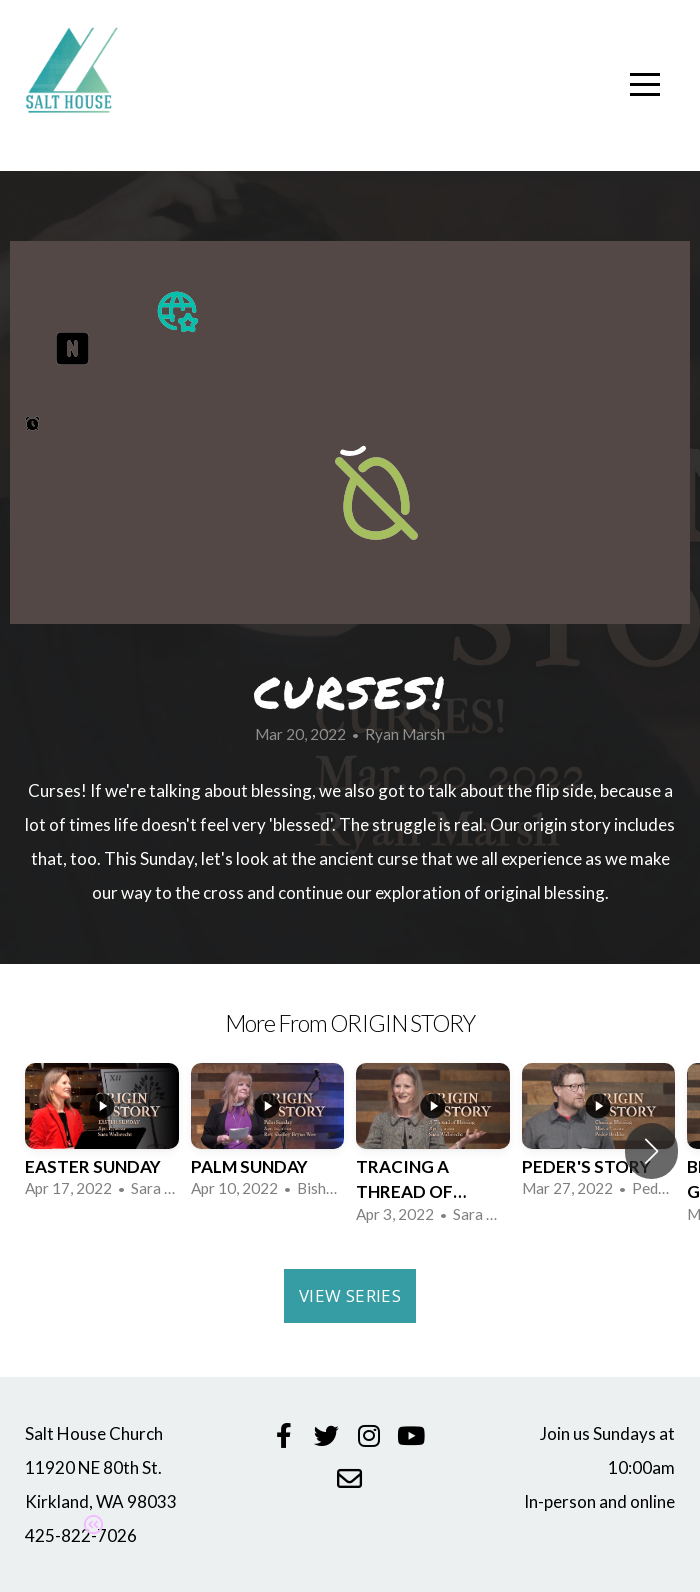 This screenshot has height=1592, width=700. Describe the element at coordinates (177, 311) in the screenshot. I see `add a website to favorites` at that location.